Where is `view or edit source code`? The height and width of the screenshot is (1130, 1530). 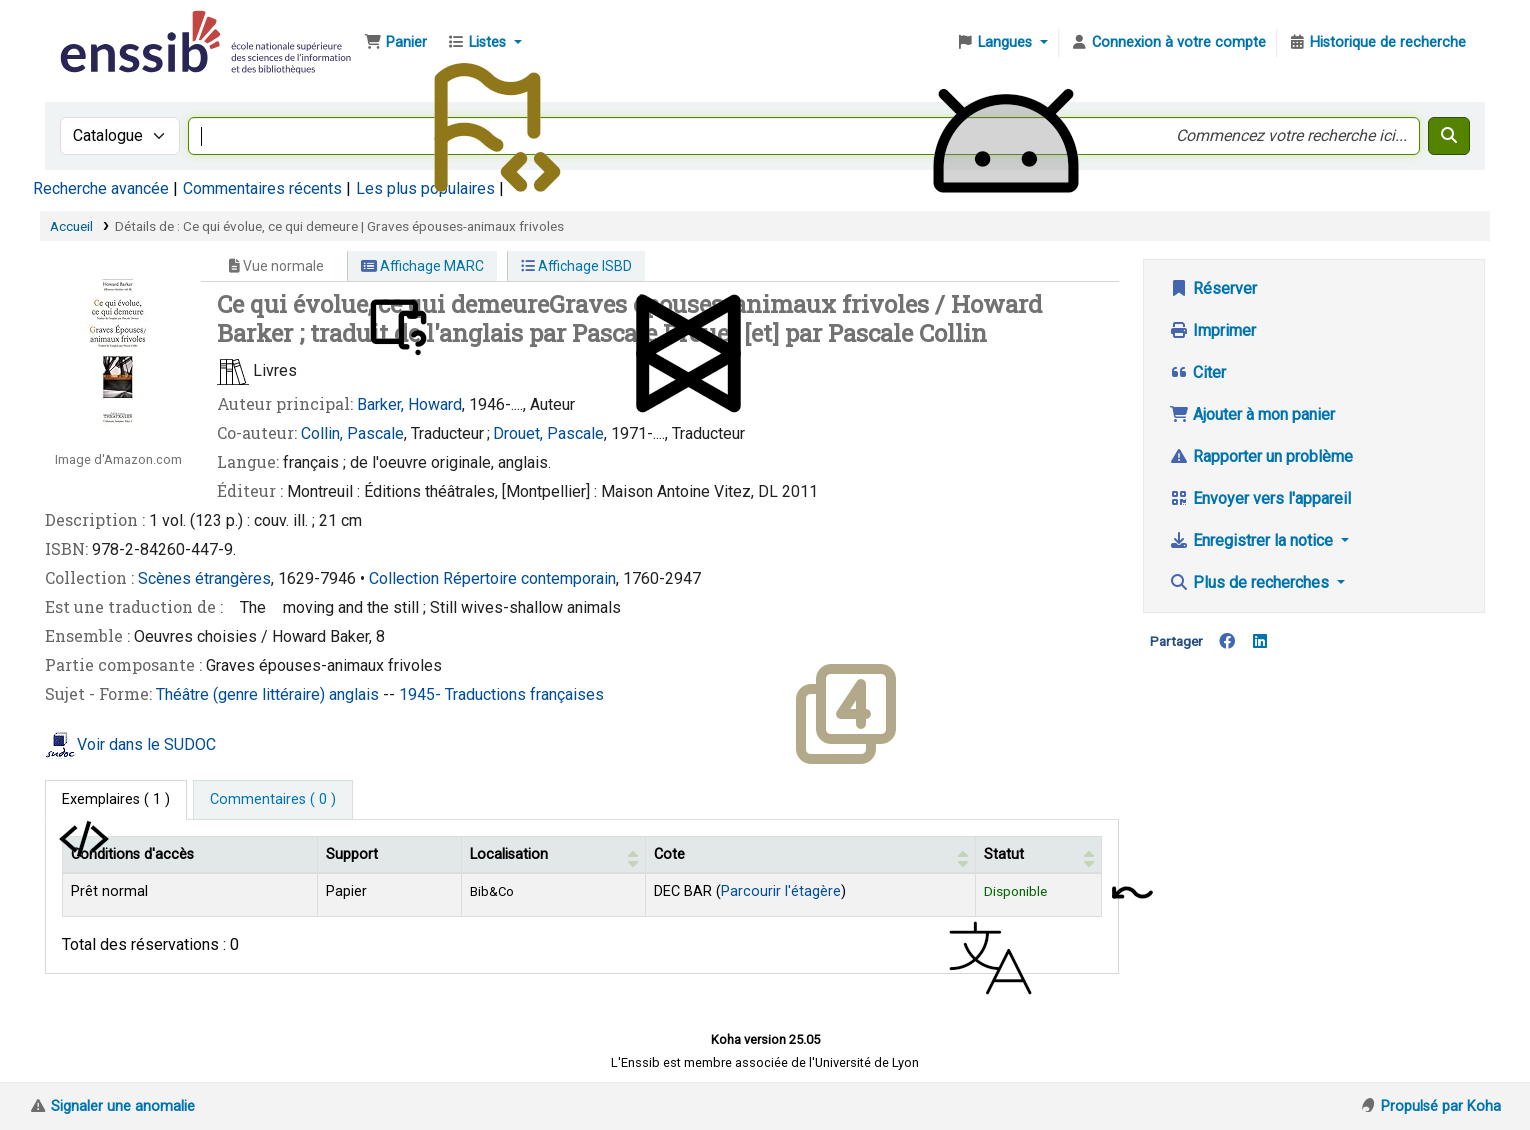
view or edit source code is located at coordinates (84, 839).